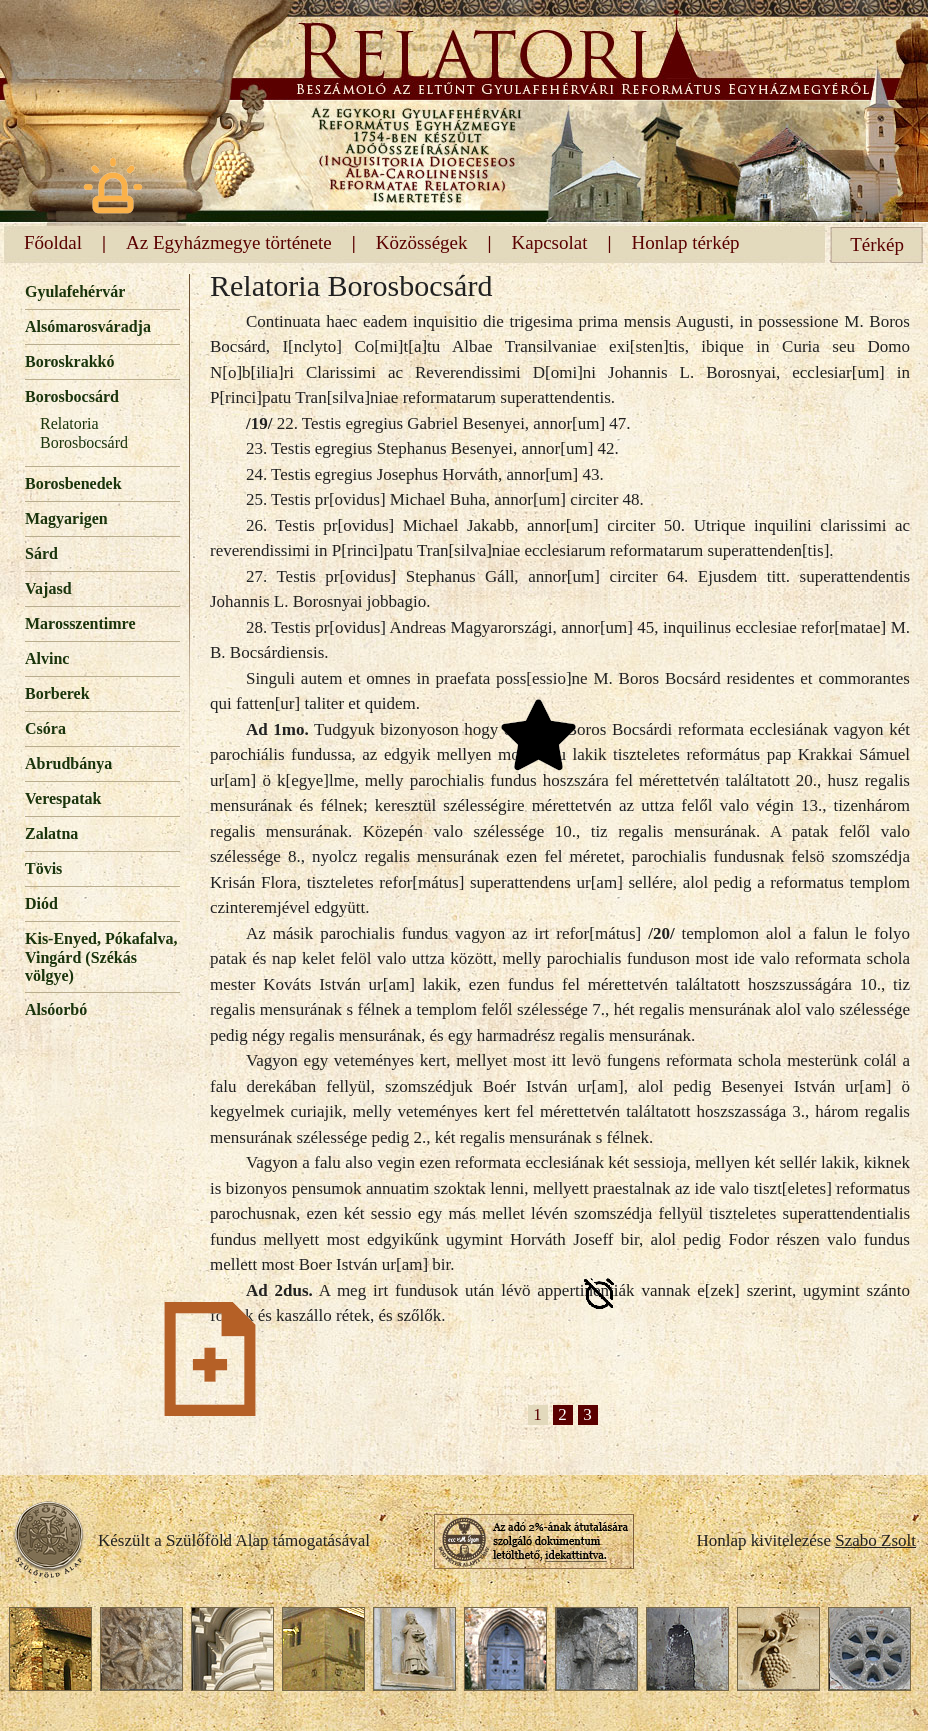  I want to click on disable or turn off alarm, so click(599, 1293).